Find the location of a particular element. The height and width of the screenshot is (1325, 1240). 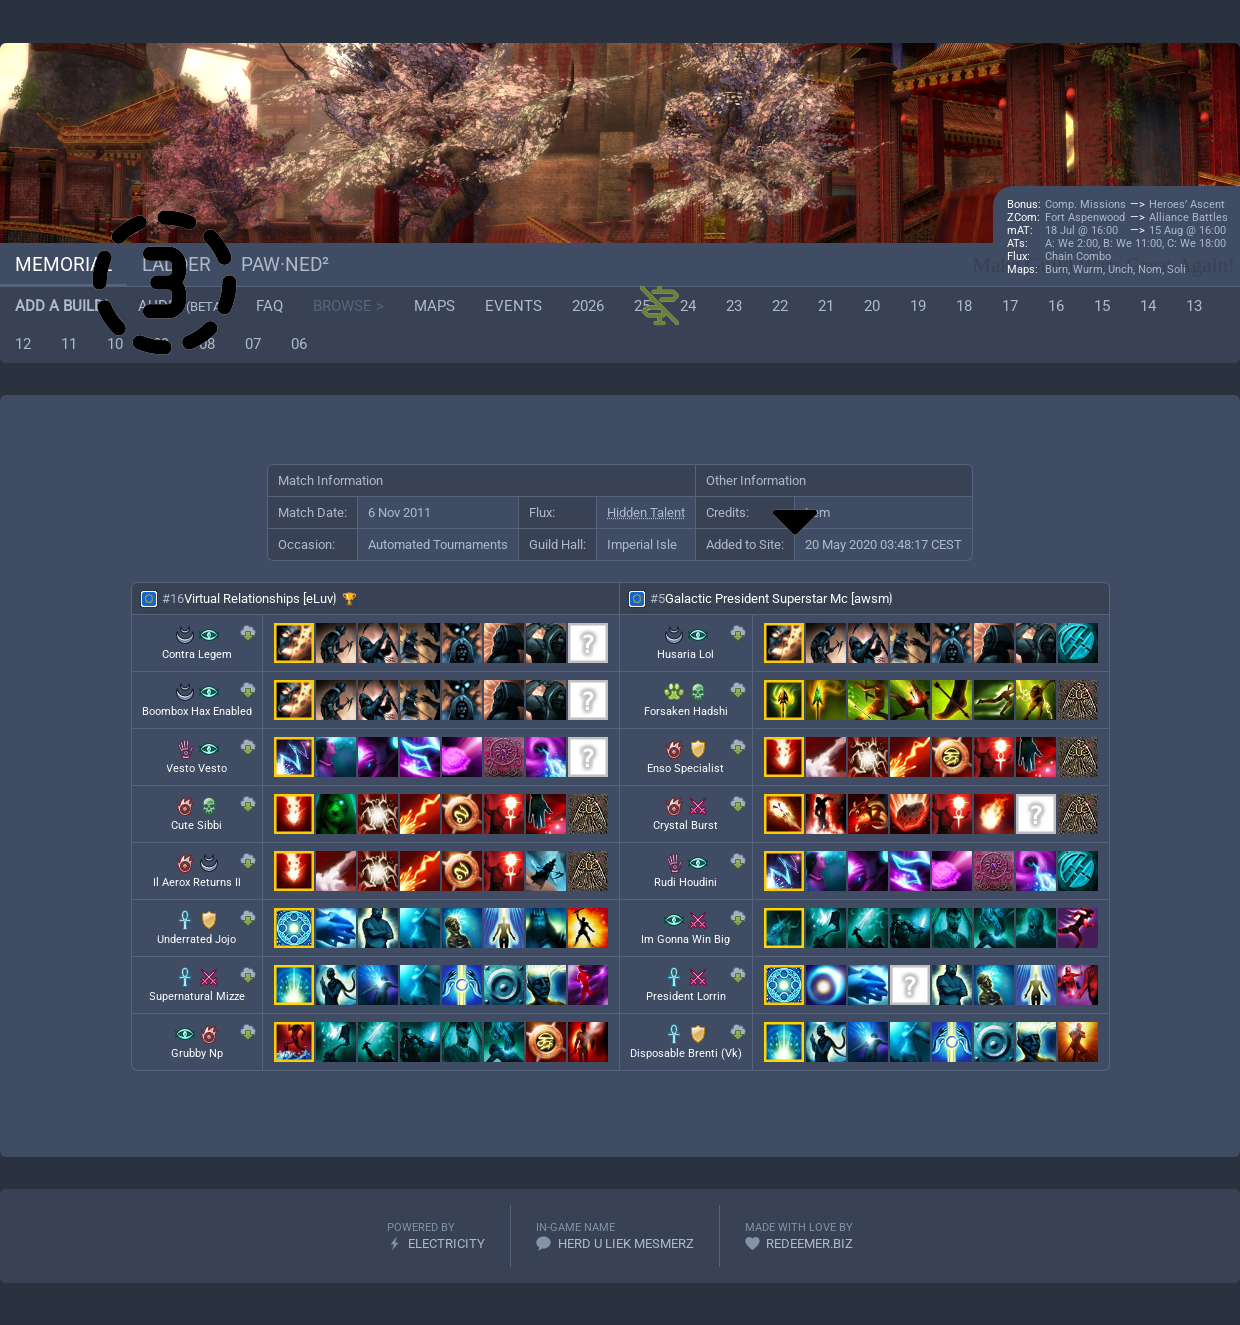

step 3 of a multi-step process is located at coordinates (164, 282).